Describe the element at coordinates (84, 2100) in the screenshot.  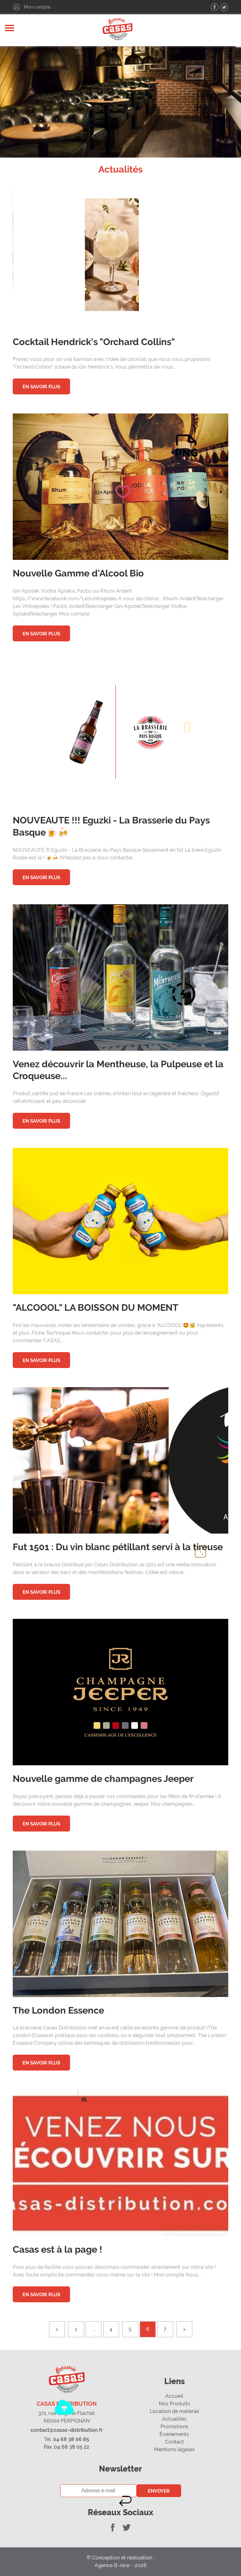
I see `adjust settings or preferences` at that location.